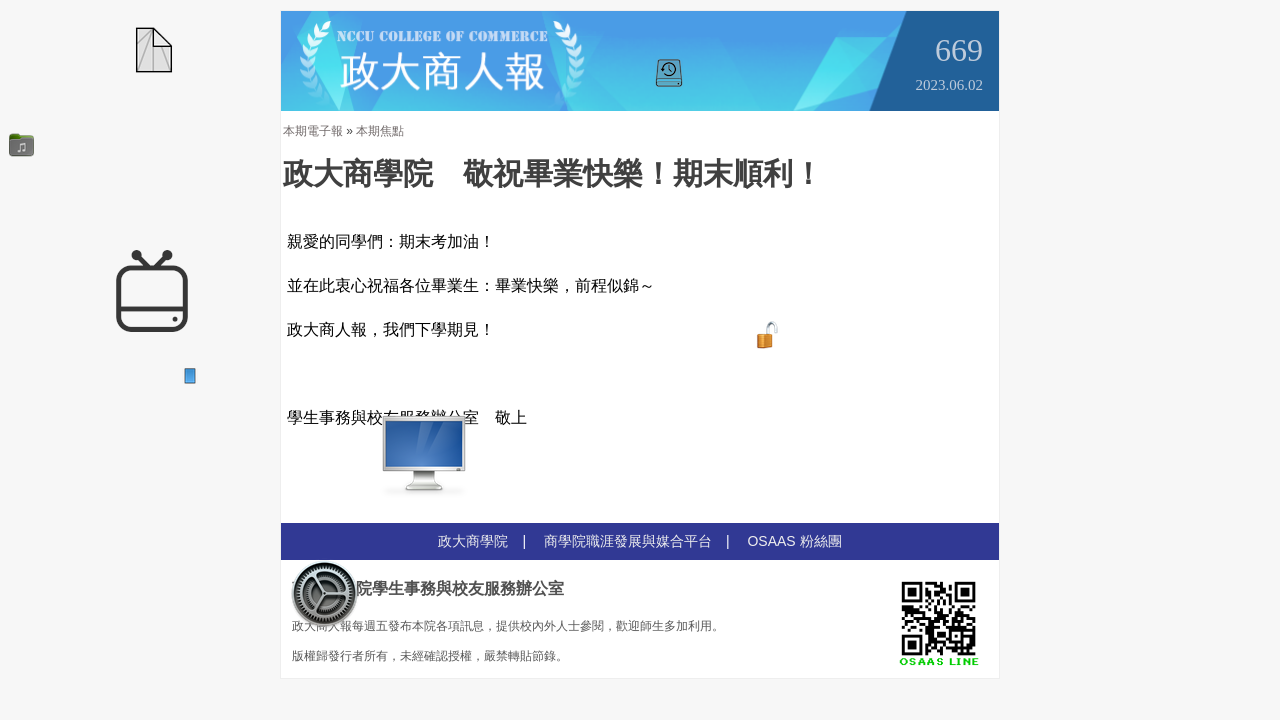 This screenshot has height=720, width=1280. I want to click on open video player app, so click(152, 291).